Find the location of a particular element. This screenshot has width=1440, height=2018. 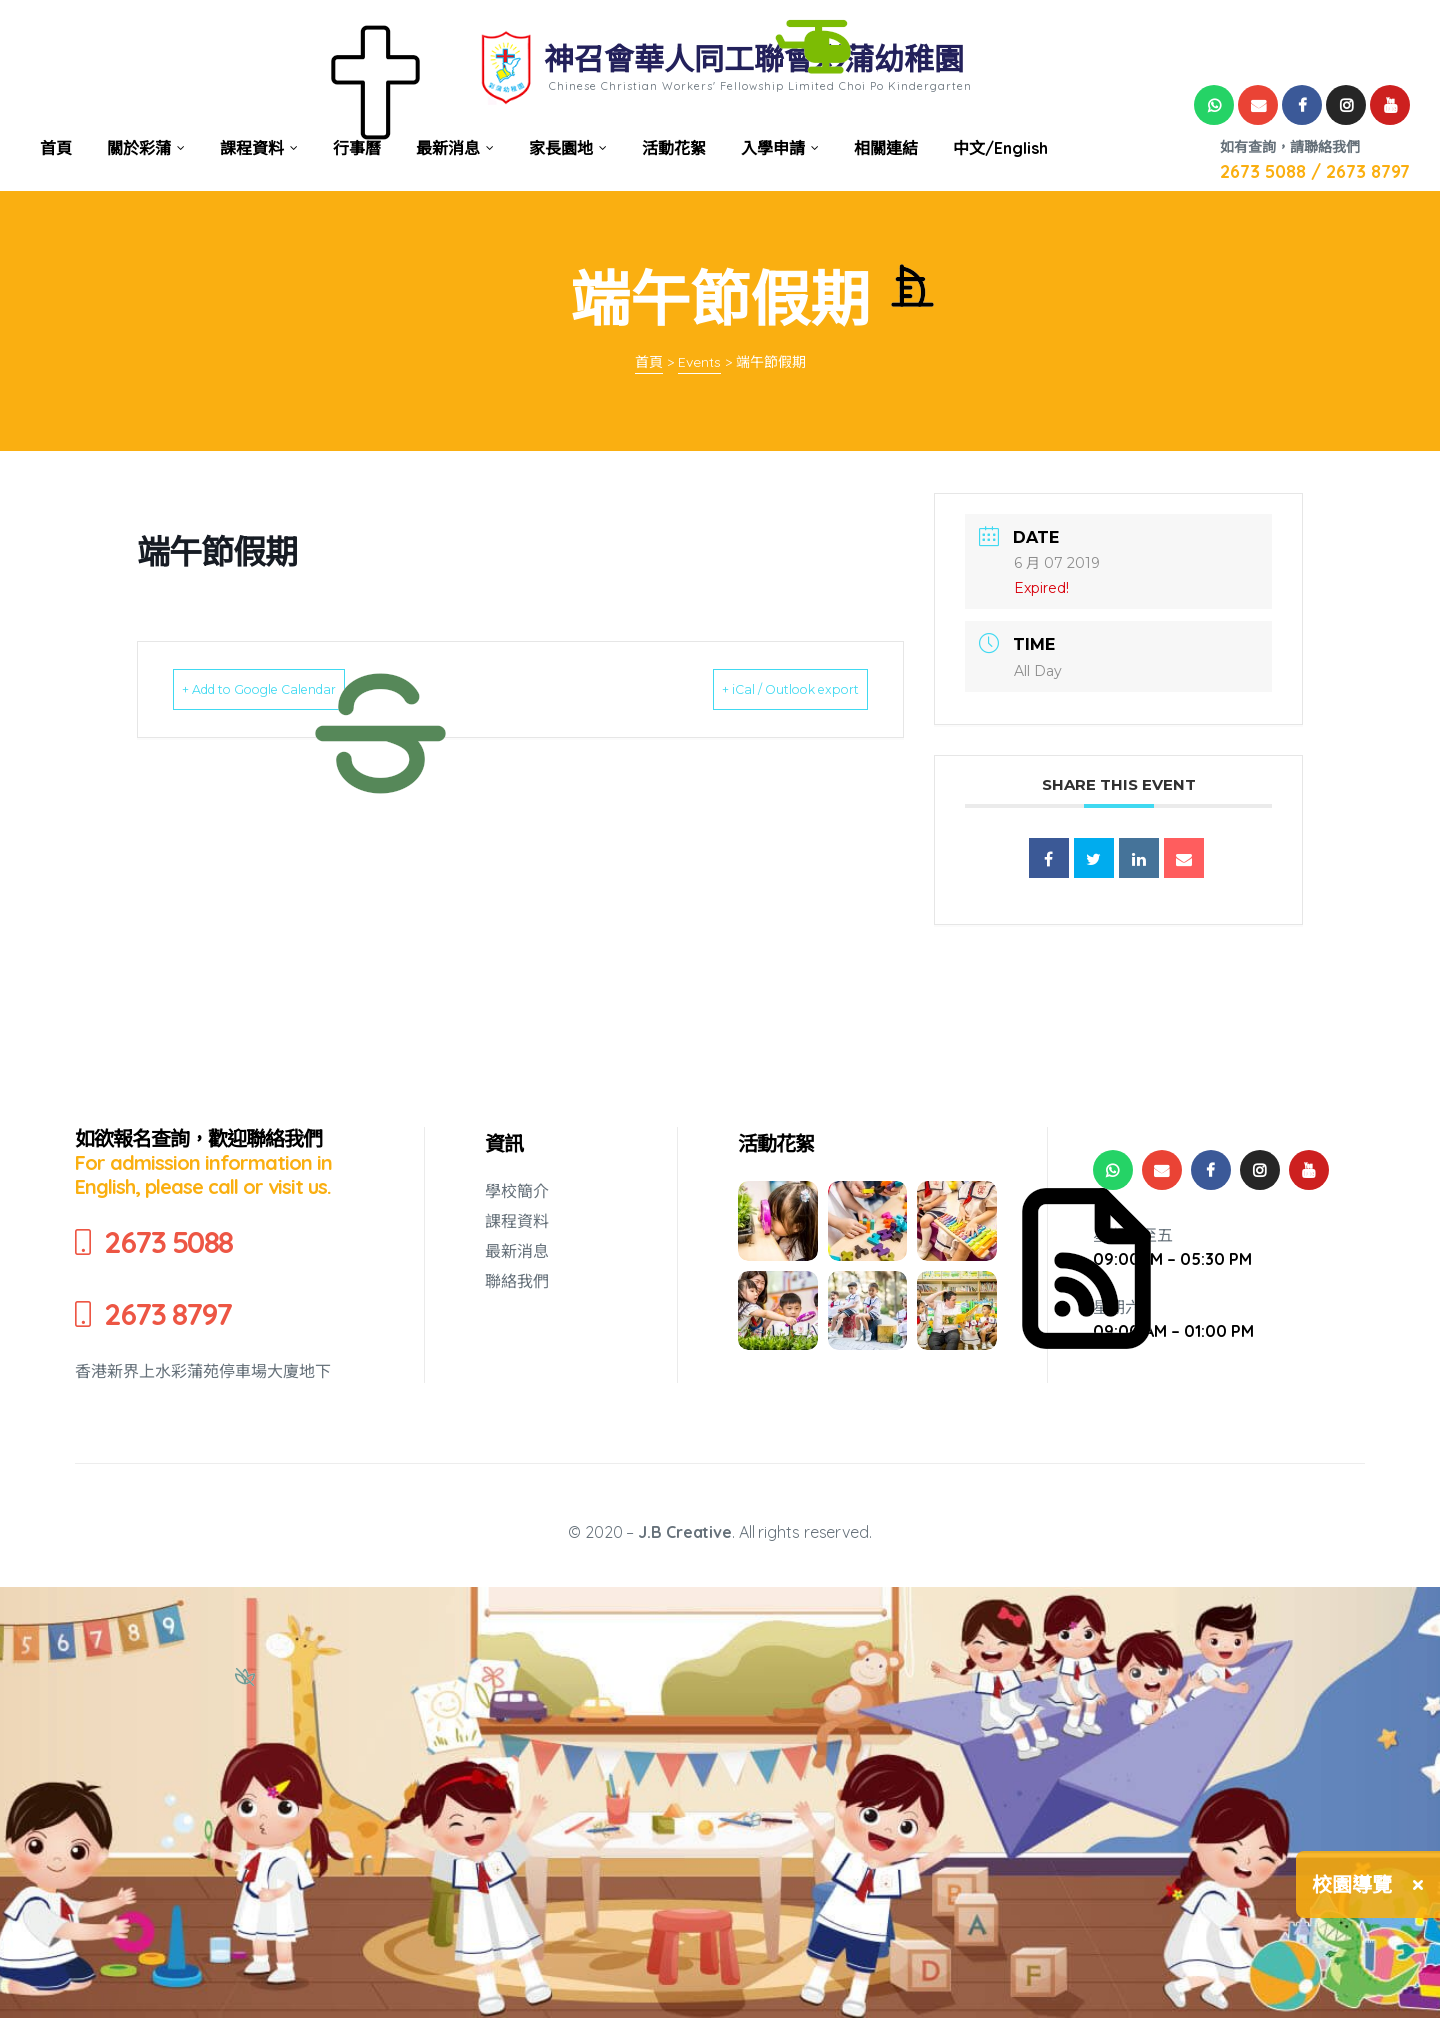

disable plant or garden mode is located at coordinates (245, 1677).